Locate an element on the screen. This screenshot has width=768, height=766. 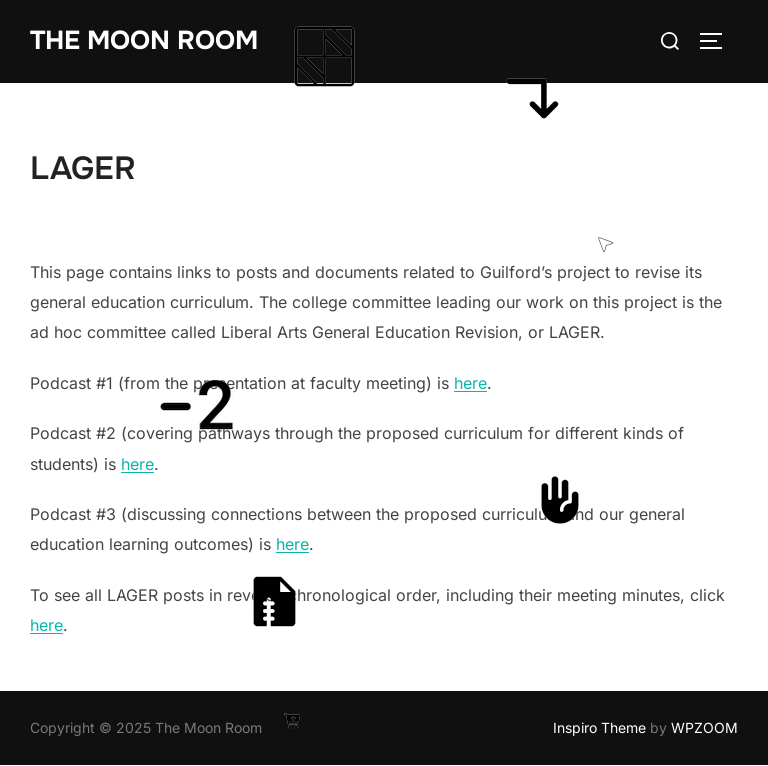
move content right then down is located at coordinates (532, 96).